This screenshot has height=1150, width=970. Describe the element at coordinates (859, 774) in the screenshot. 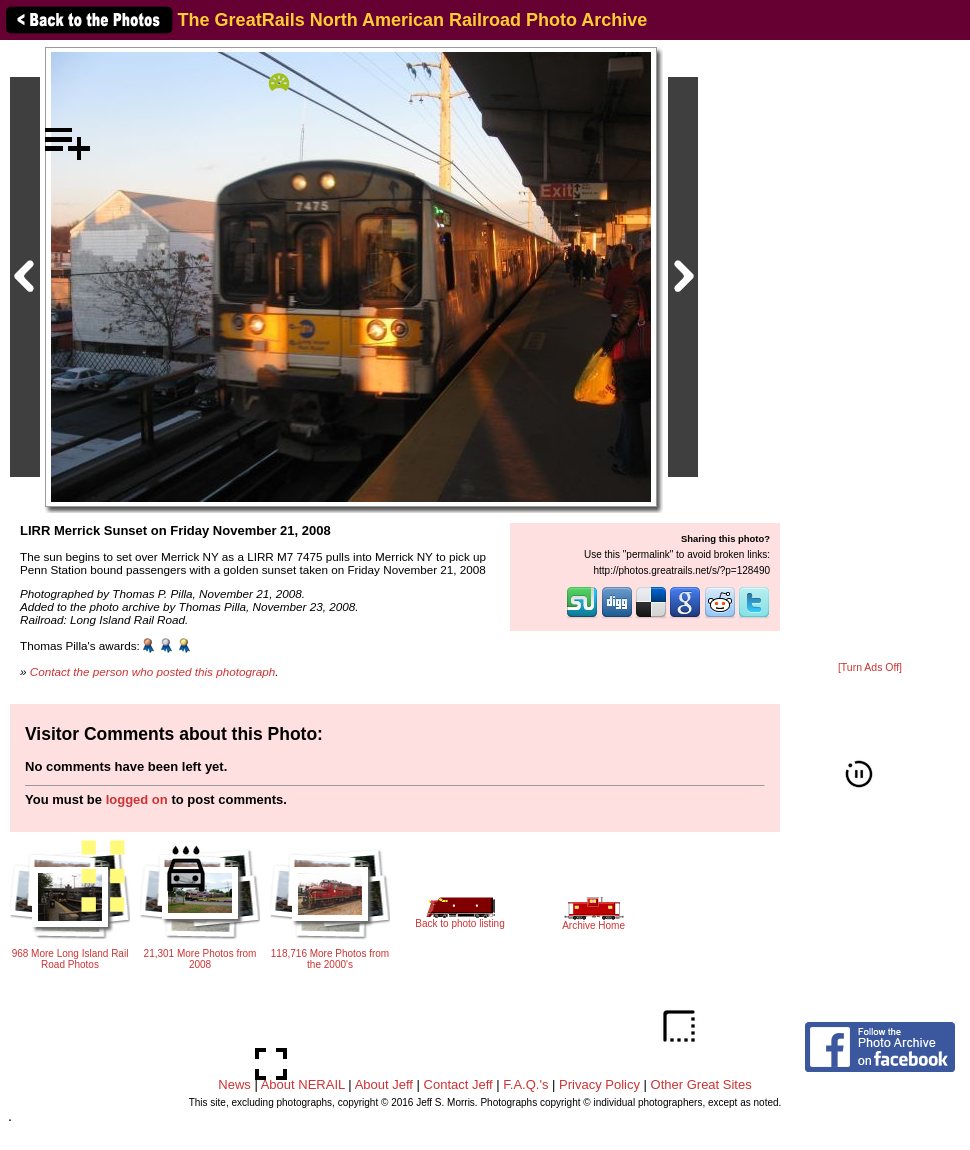

I see `pause motion photo playback` at that location.